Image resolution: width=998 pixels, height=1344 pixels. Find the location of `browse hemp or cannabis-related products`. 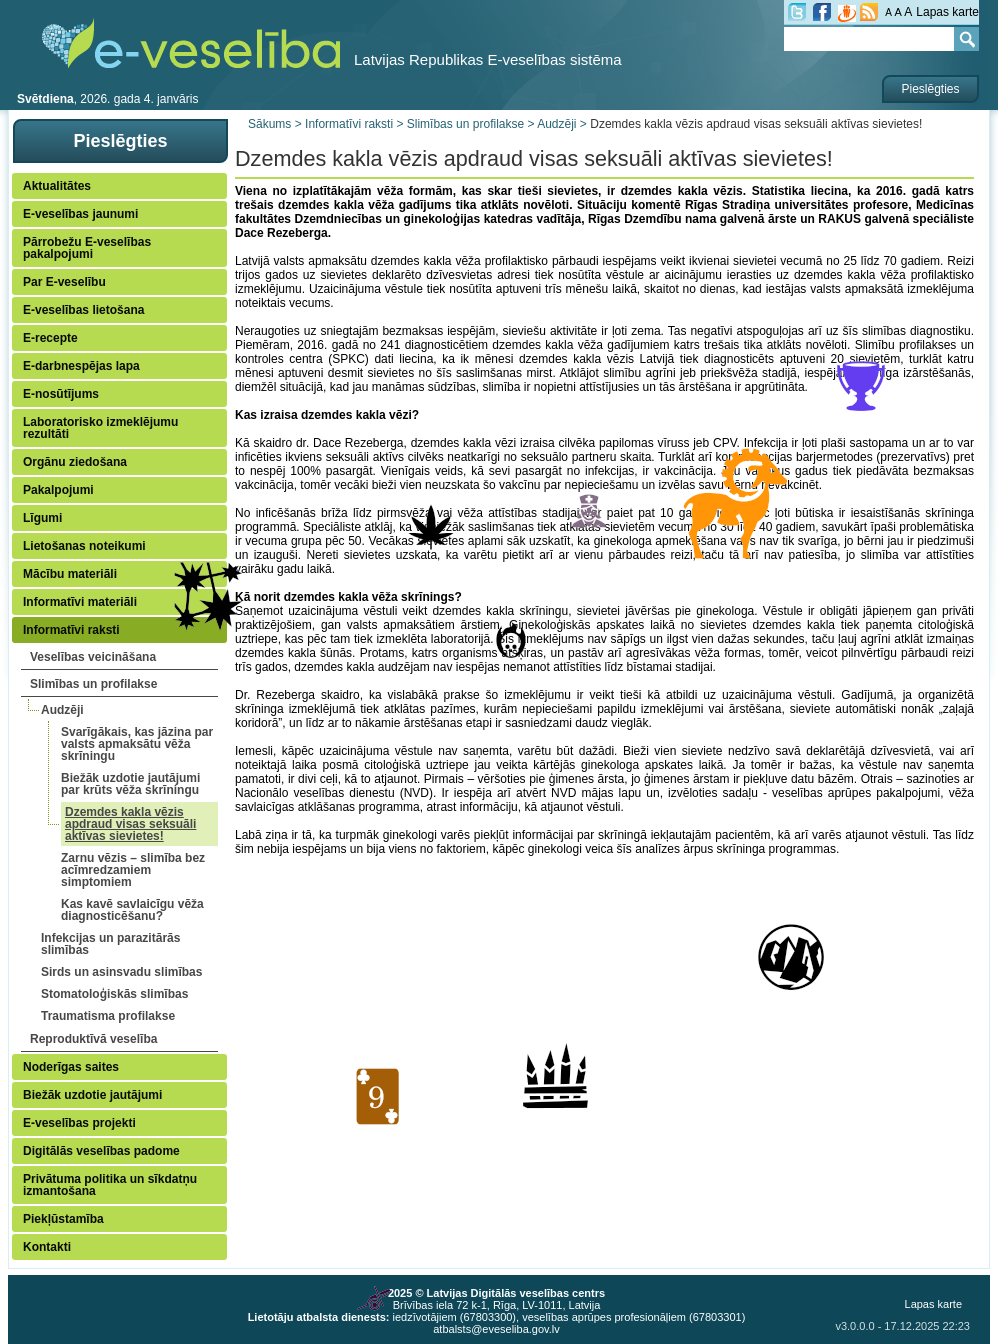

browse hemp or cannabis-related products is located at coordinates (431, 527).